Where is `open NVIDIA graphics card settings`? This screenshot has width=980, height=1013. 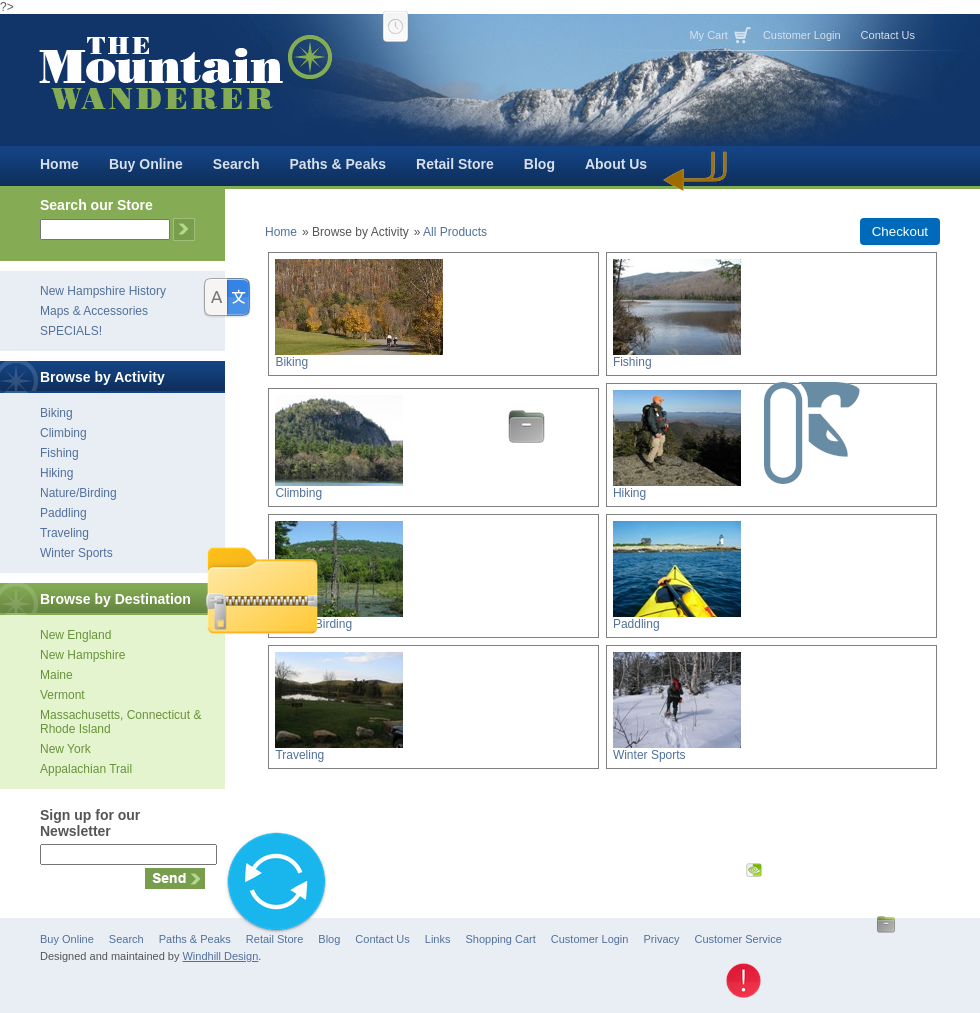
open NVIDIA graphics card settings is located at coordinates (754, 870).